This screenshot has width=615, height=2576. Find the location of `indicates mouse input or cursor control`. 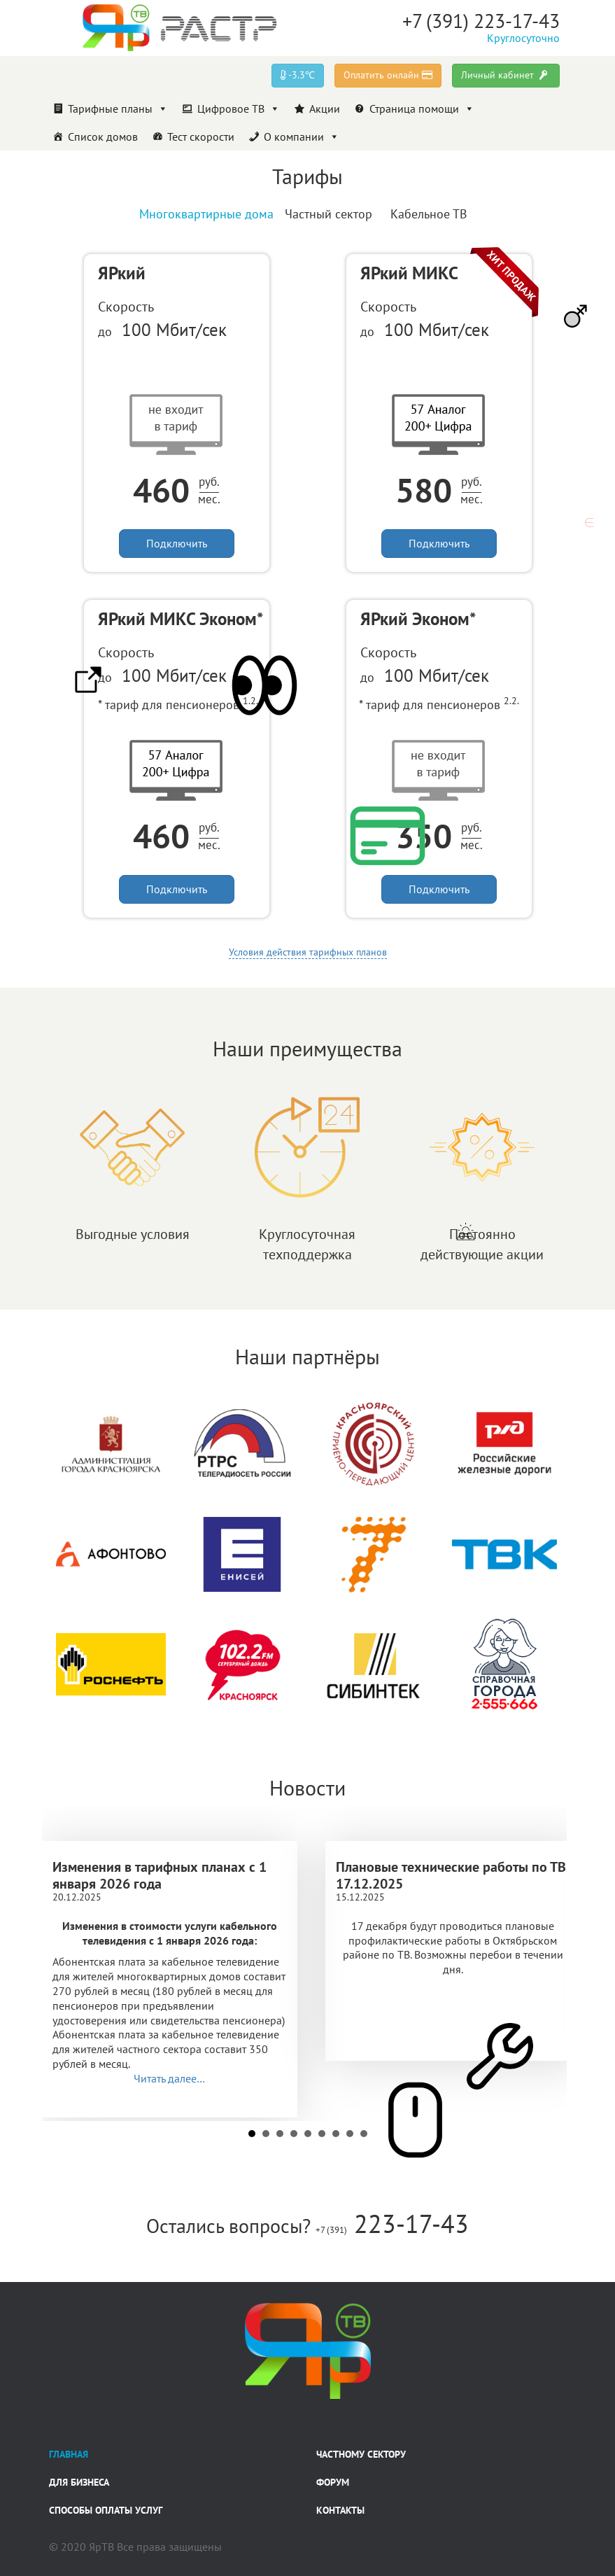

indicates mouse input or cursor control is located at coordinates (415, 2120).